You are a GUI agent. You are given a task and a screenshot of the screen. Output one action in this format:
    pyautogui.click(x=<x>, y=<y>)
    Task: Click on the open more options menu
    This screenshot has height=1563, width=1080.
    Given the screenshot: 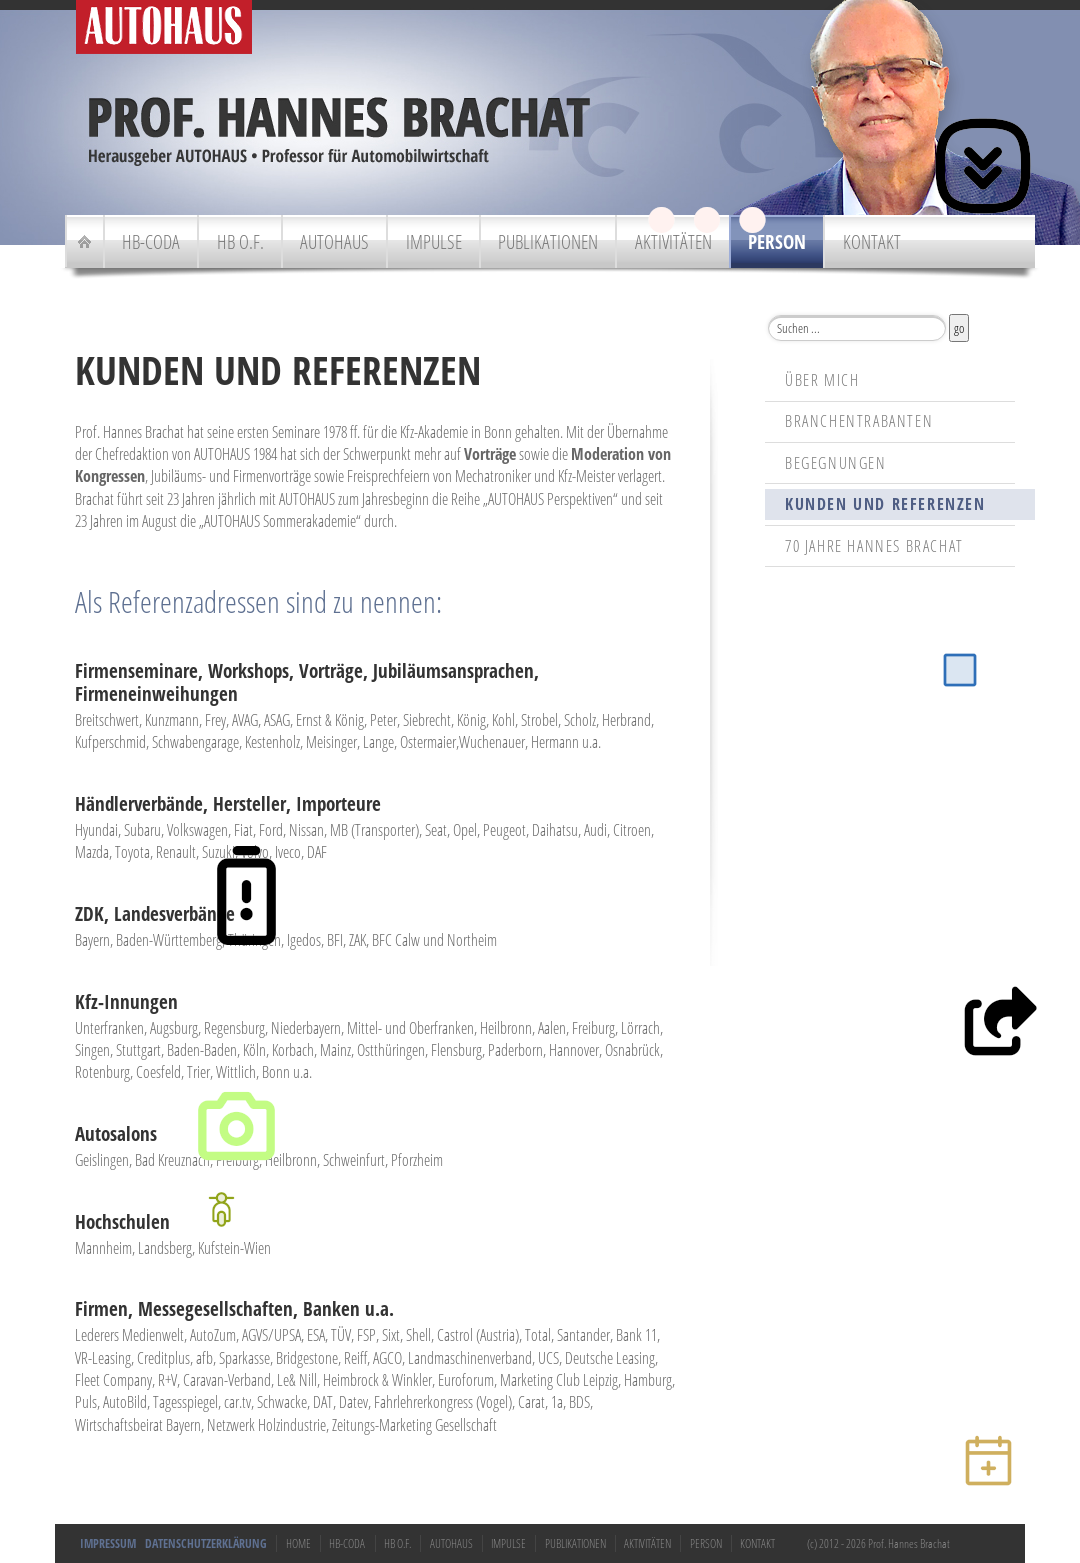 What is the action you would take?
    pyautogui.click(x=707, y=220)
    